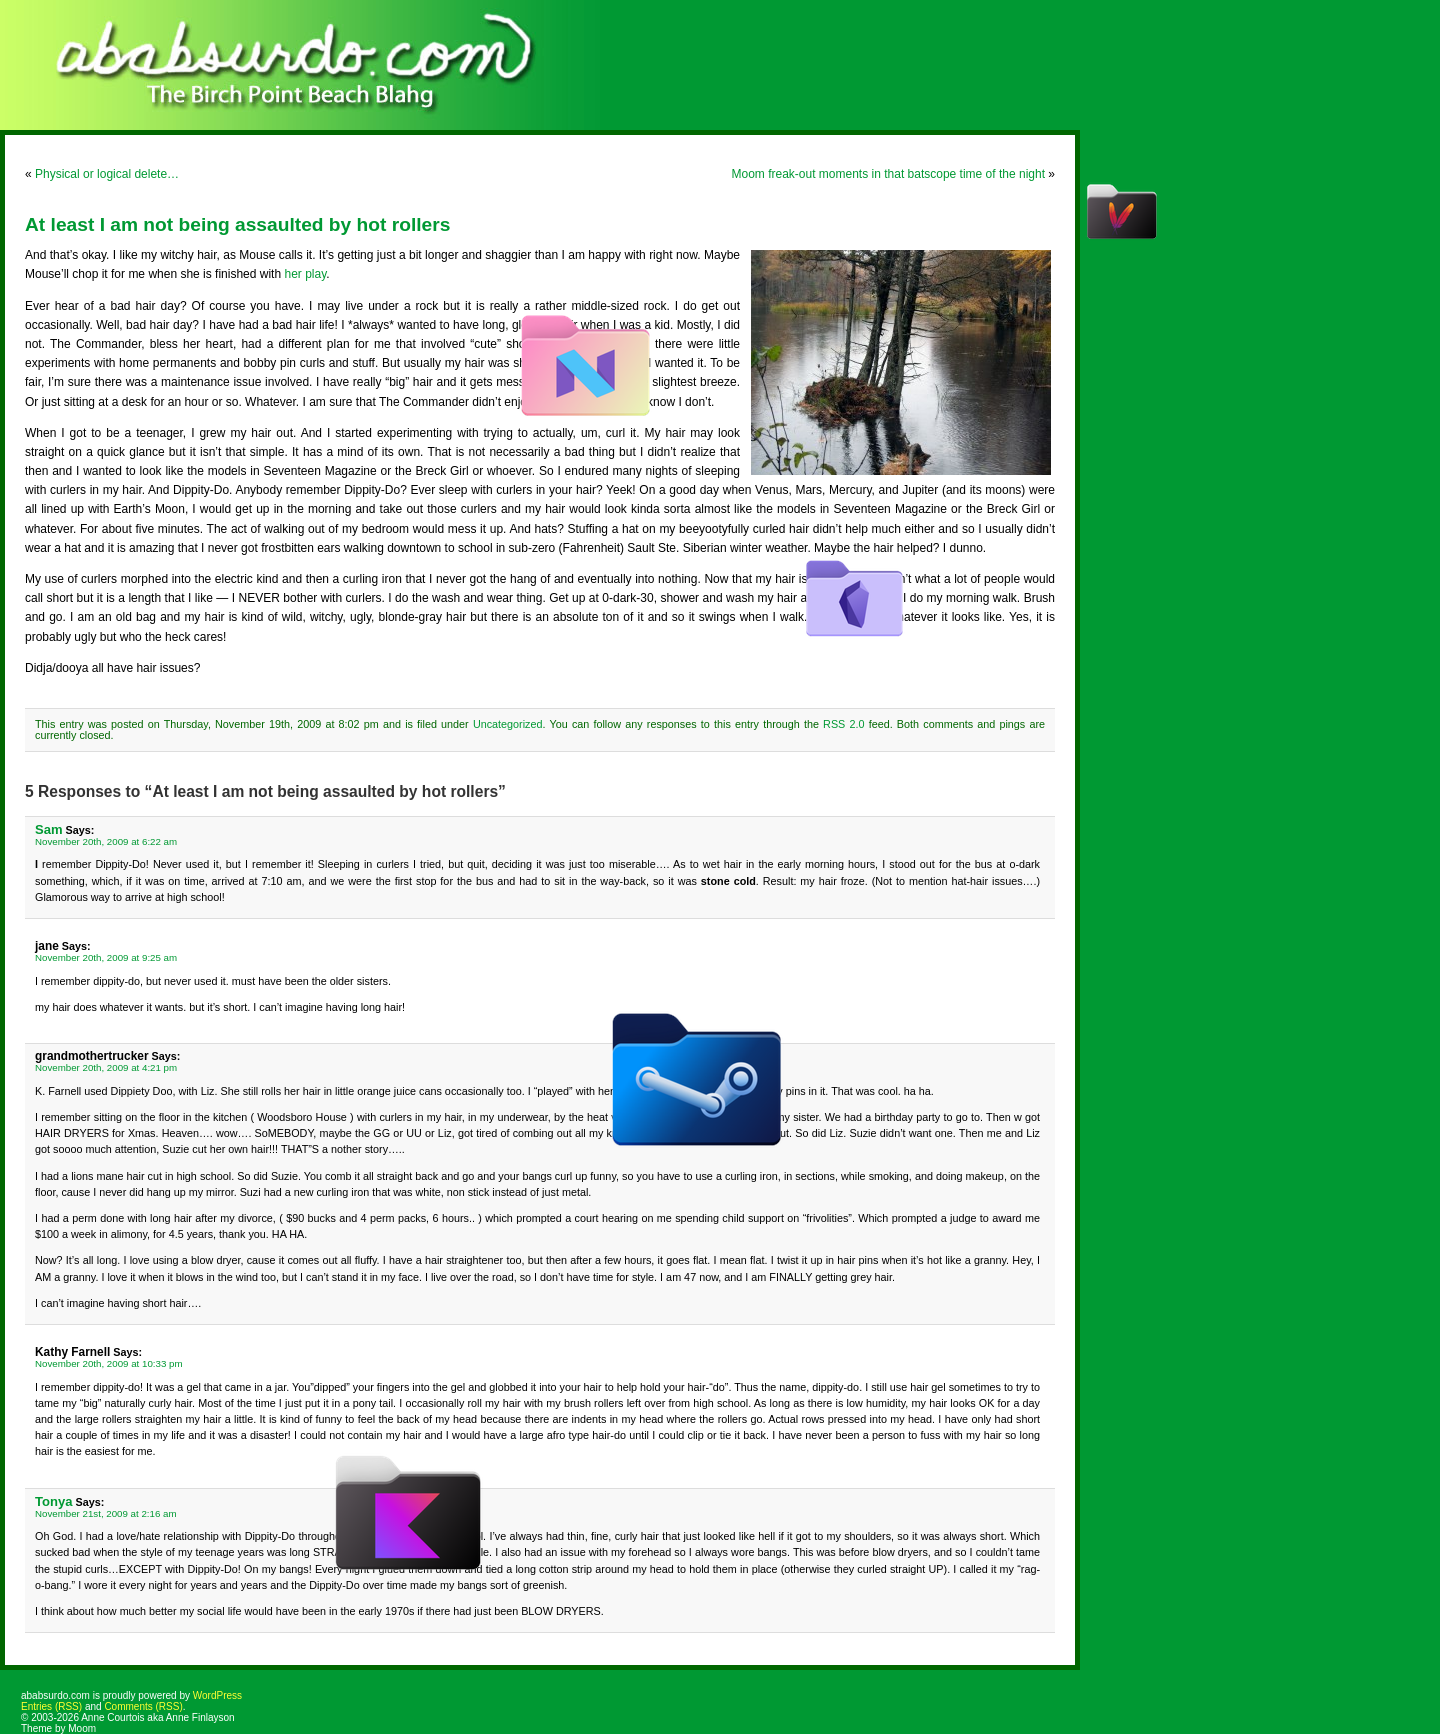 The width and height of the screenshot is (1440, 1734). What do you see at coordinates (854, 601) in the screenshot?
I see `open your obsidian vault folder` at bounding box center [854, 601].